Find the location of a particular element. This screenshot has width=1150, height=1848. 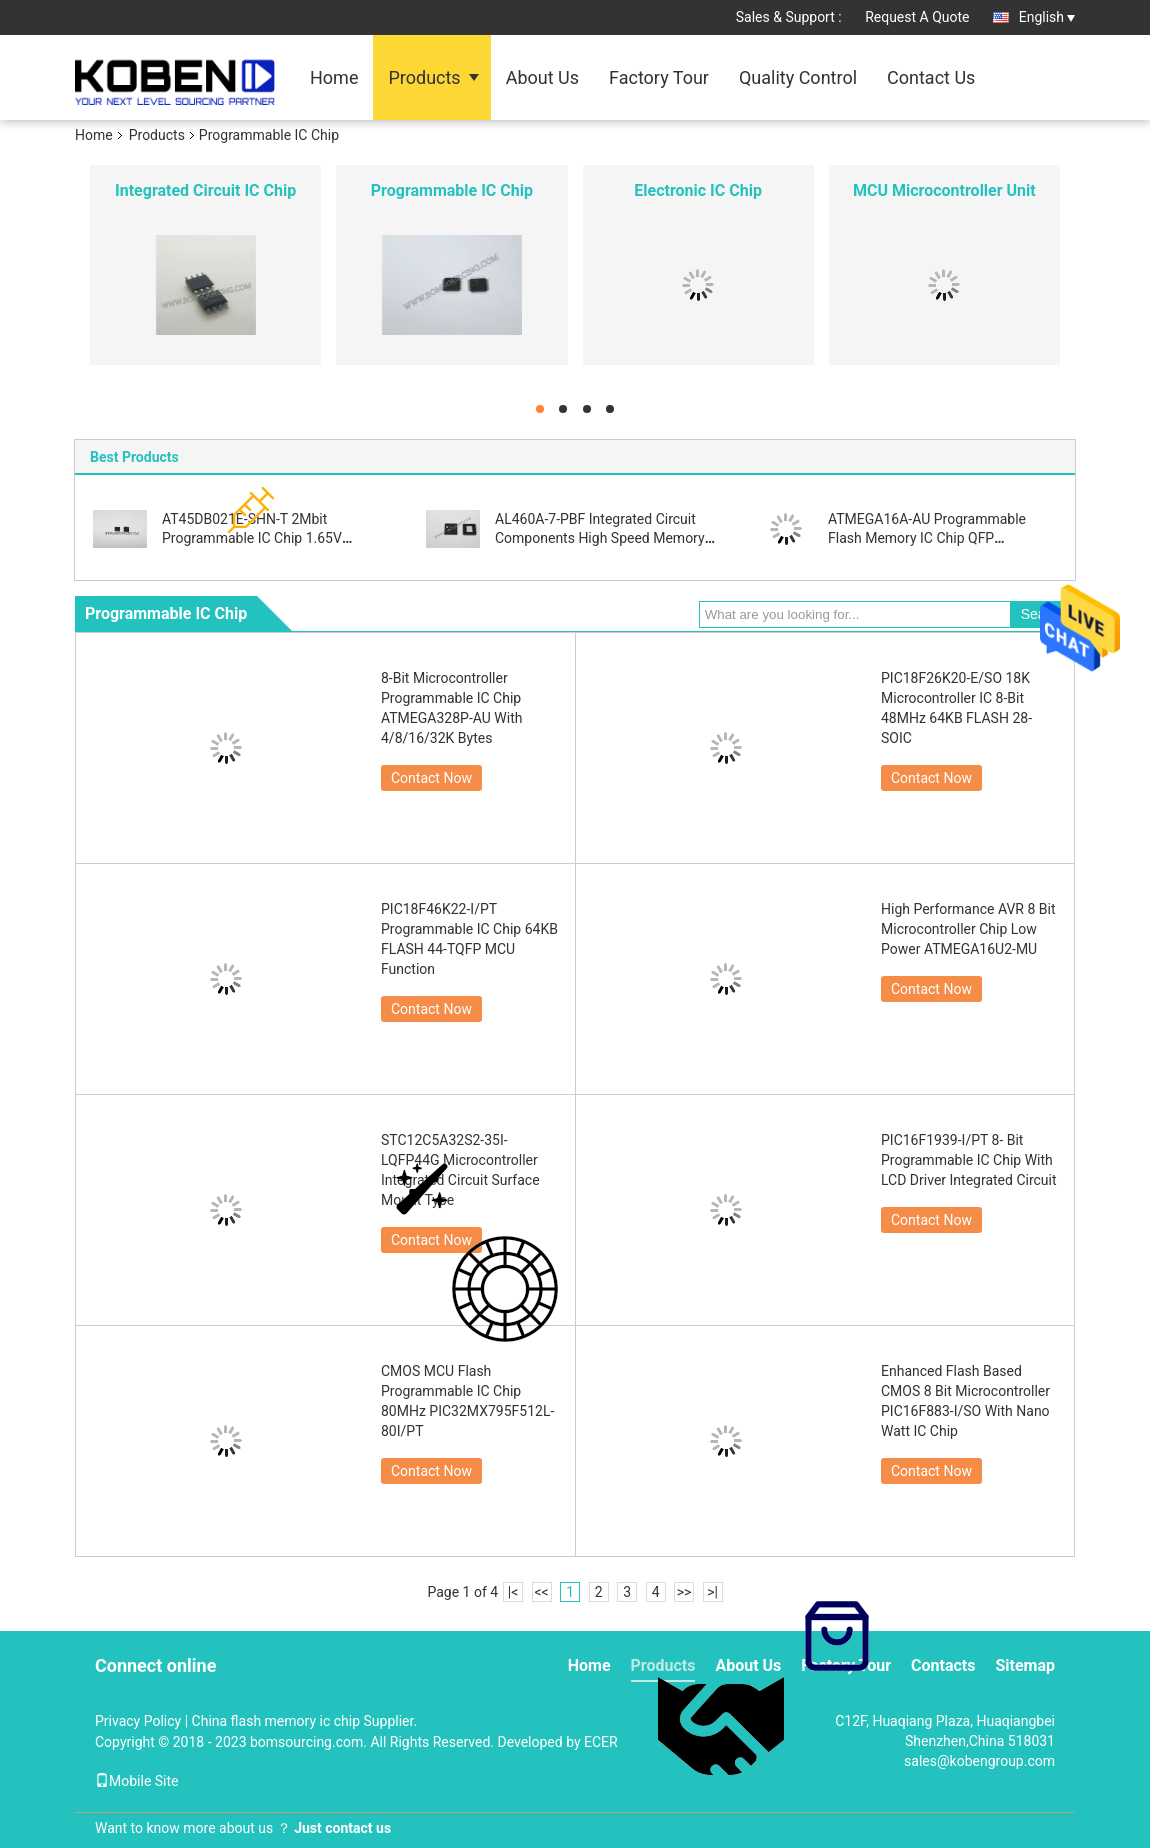

access medical or health information is located at coordinates (251, 510).